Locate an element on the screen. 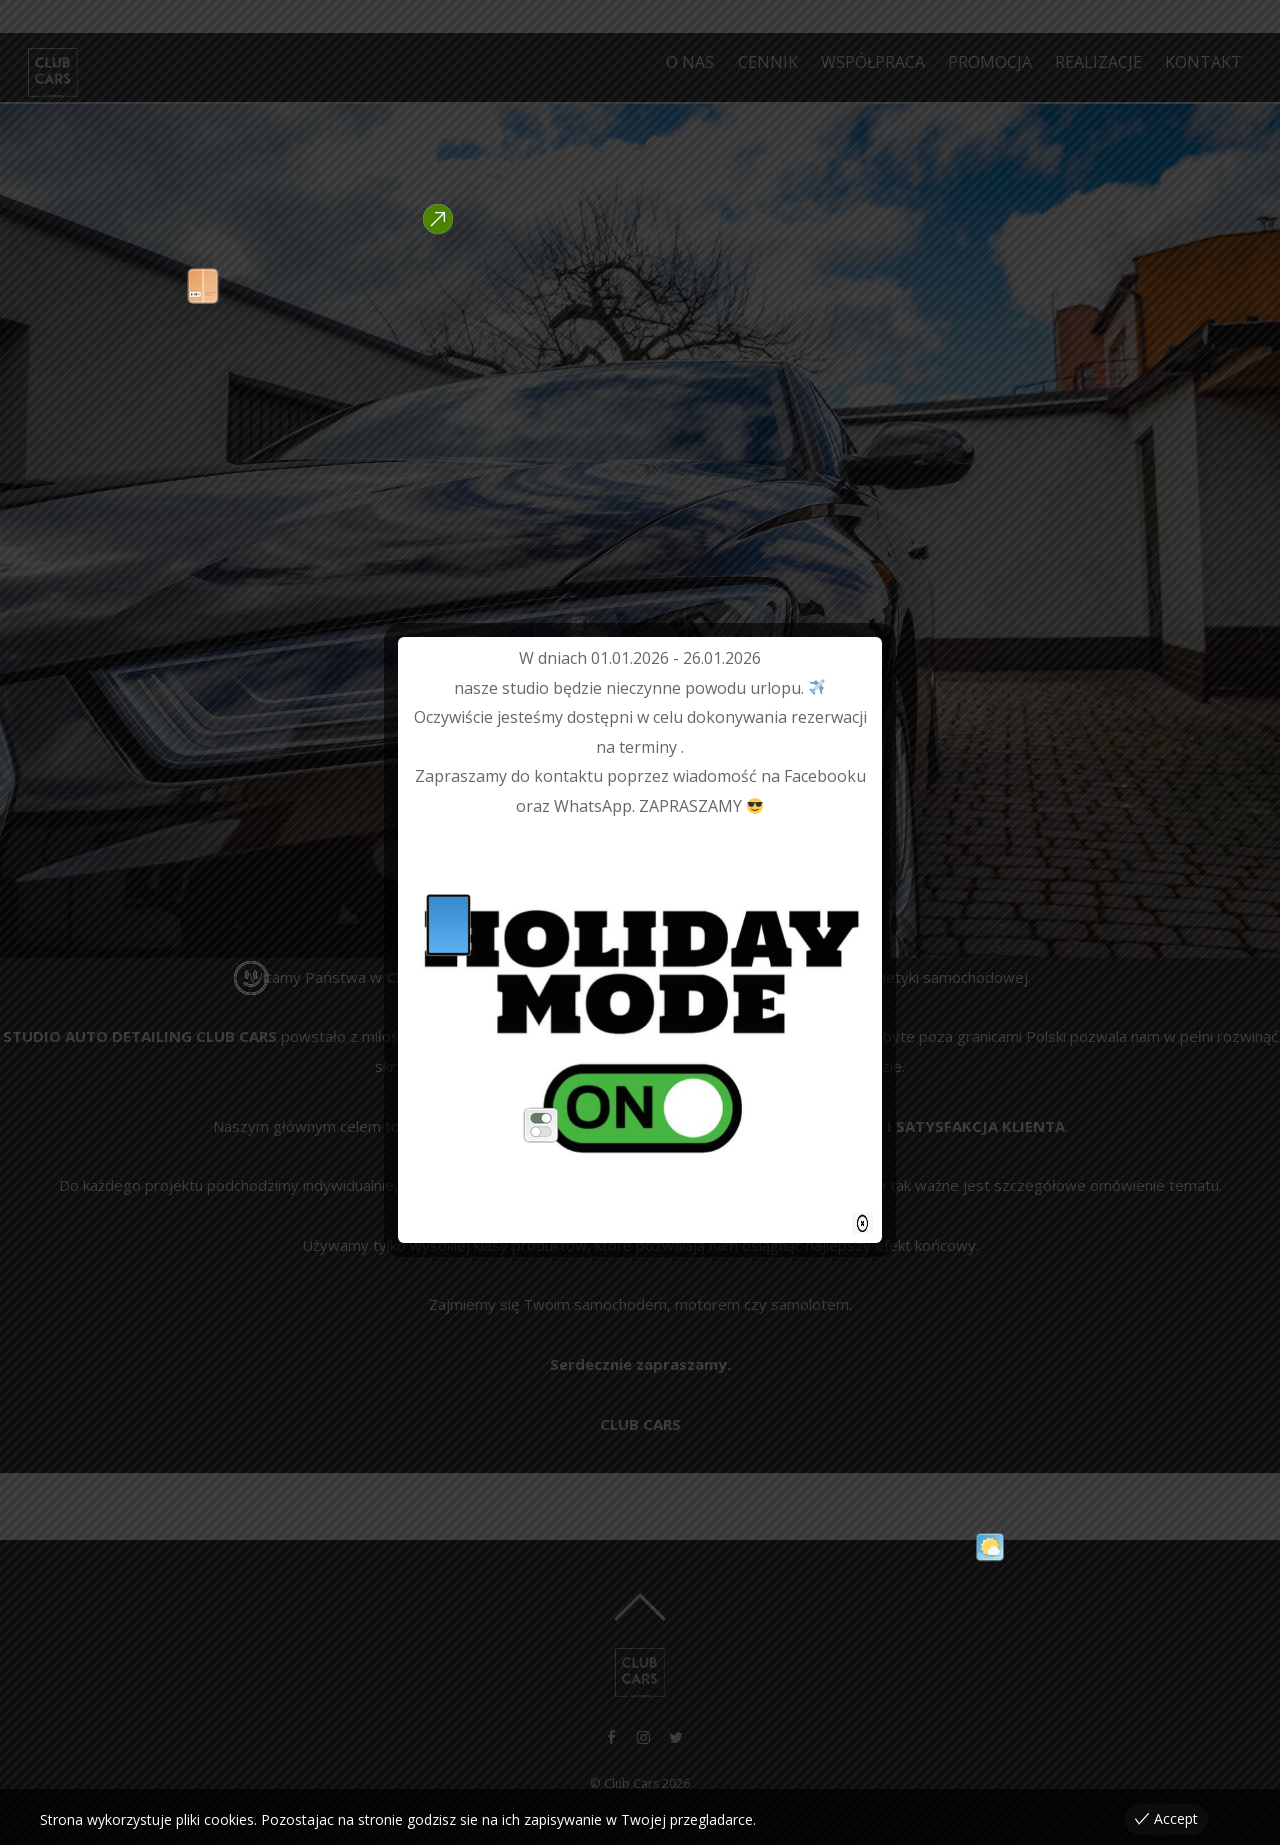  open system settings or preferences is located at coordinates (541, 1125).